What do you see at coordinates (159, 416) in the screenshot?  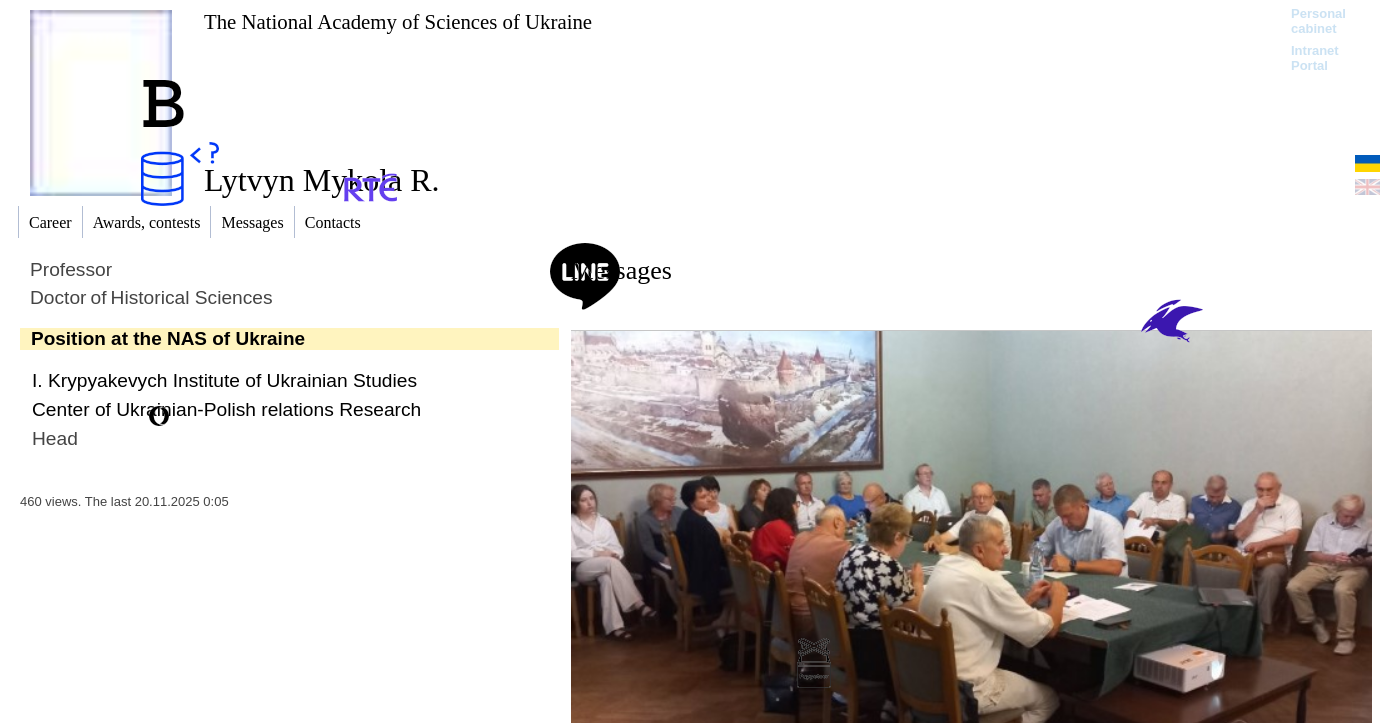 I see `open Opera browser` at bounding box center [159, 416].